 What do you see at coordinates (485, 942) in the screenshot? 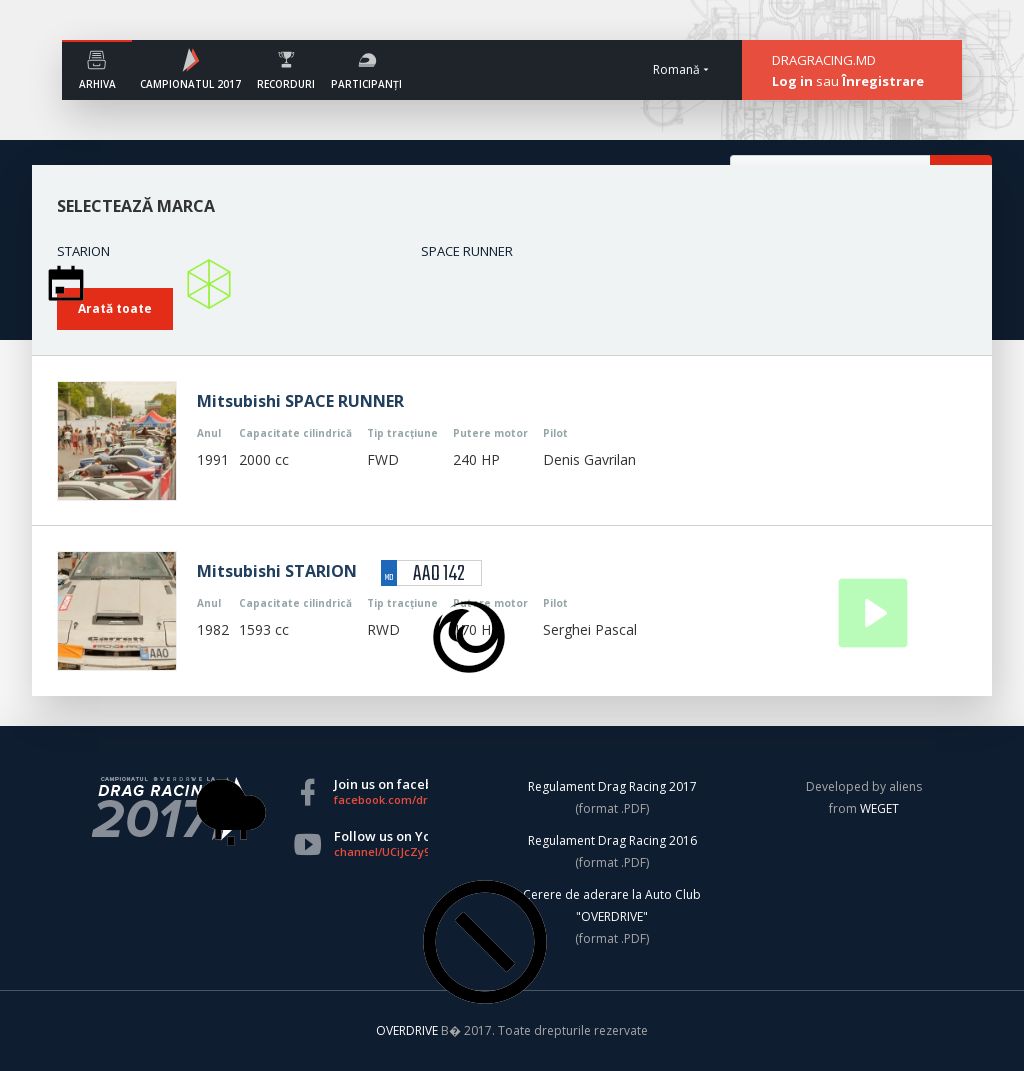
I see `indicates a blocked or prohibited action` at bounding box center [485, 942].